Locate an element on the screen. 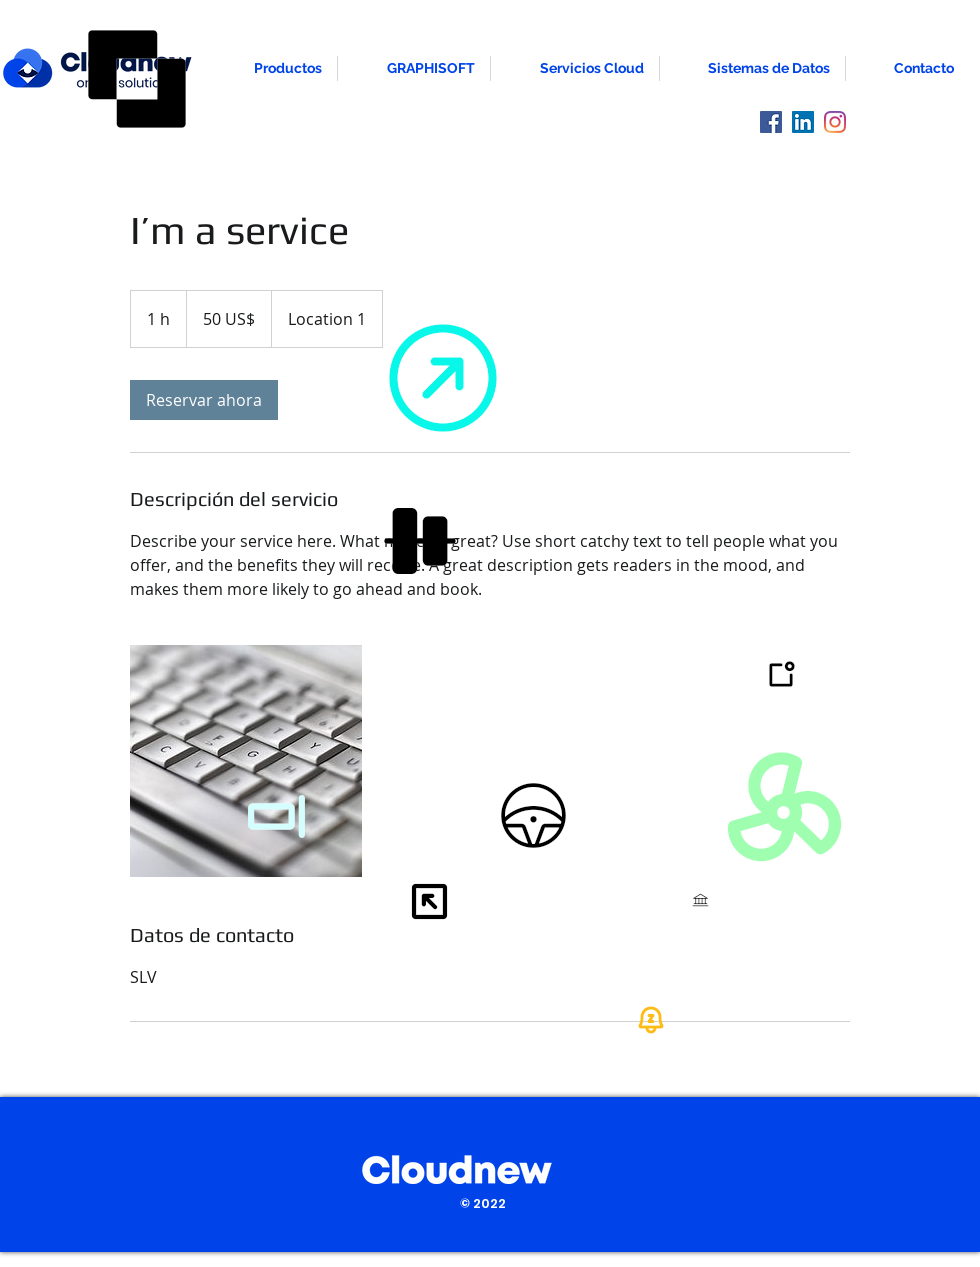 The height and width of the screenshot is (1267, 980). exclude overlapping areas in a selection is located at coordinates (137, 79).